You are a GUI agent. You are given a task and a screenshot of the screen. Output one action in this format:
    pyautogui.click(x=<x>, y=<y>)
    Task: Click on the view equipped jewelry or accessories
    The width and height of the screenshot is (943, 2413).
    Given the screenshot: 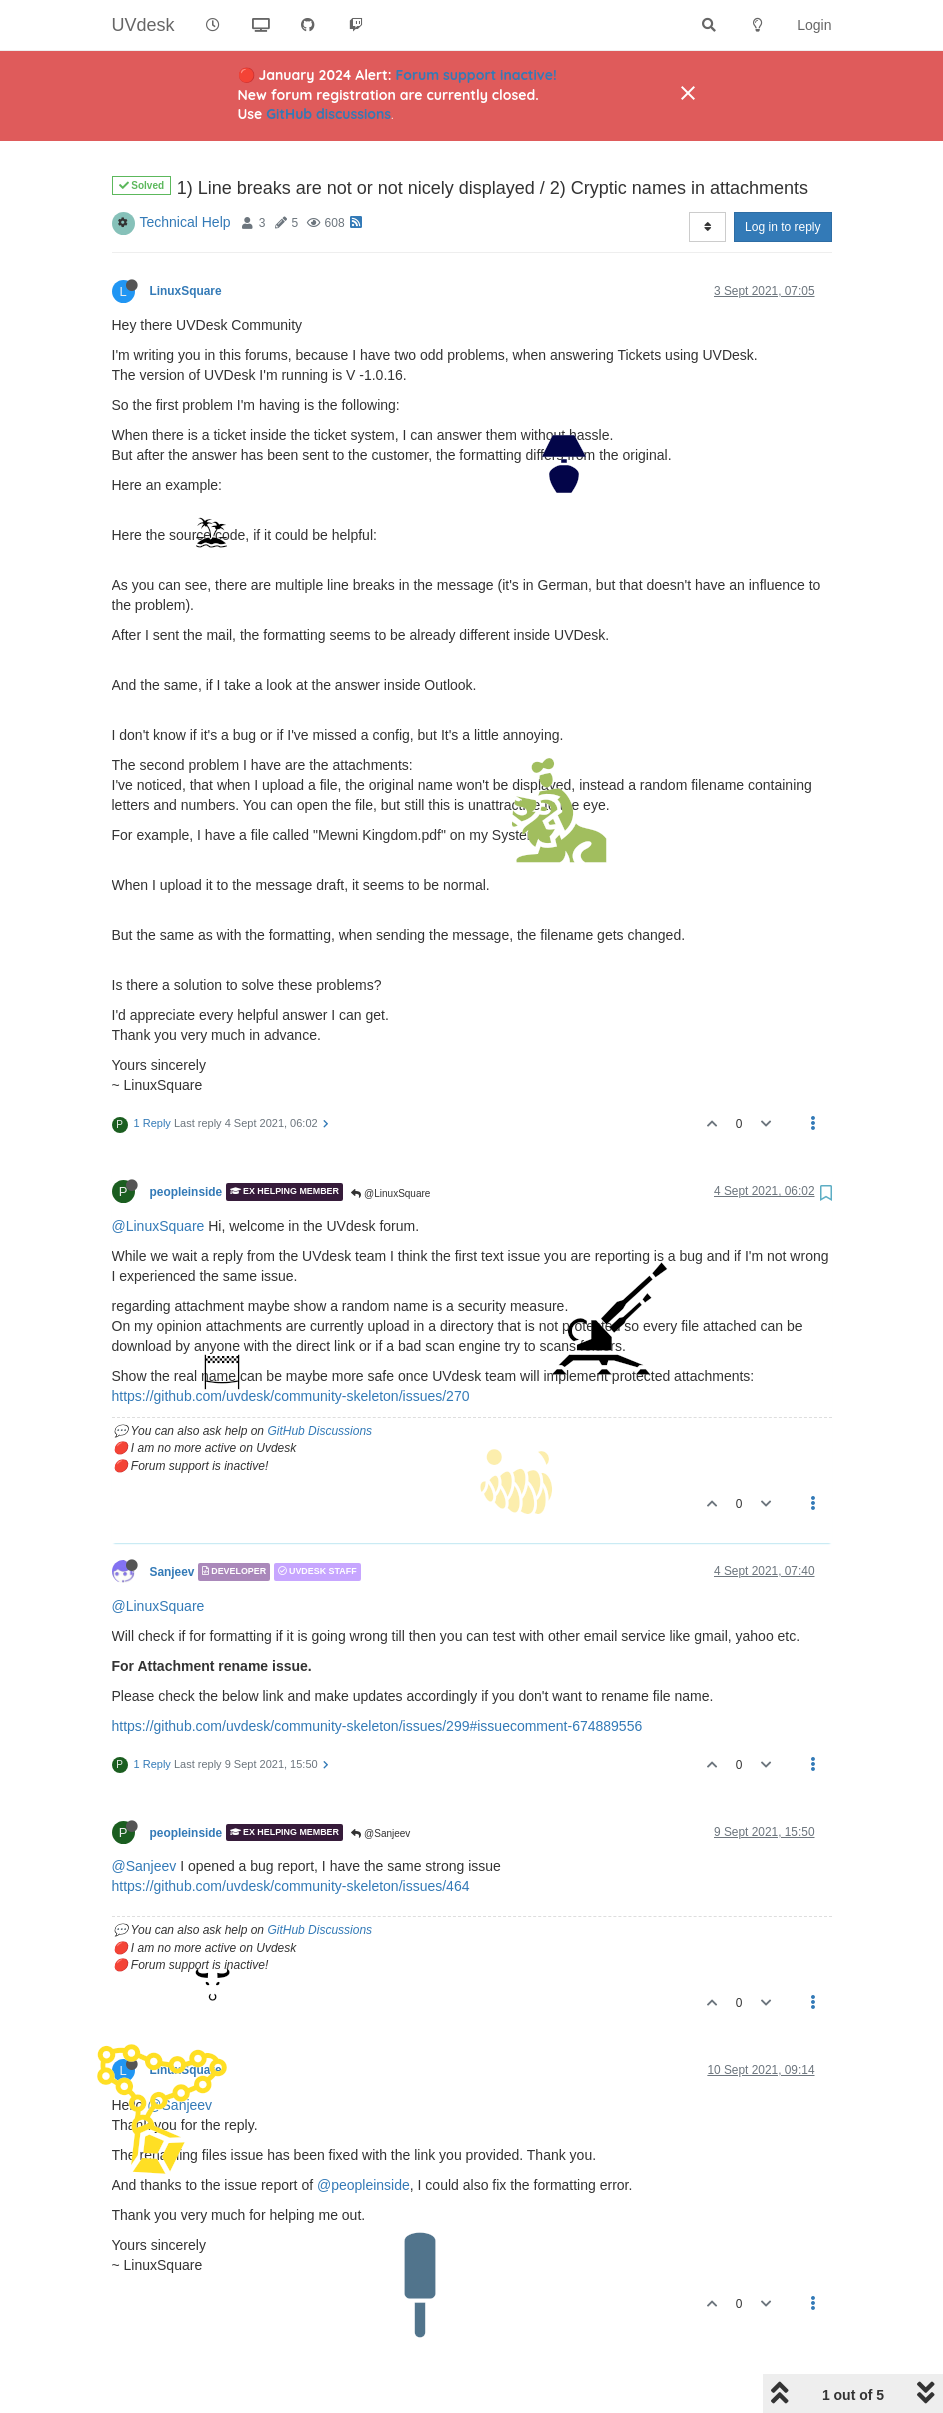 What is the action you would take?
    pyautogui.click(x=162, y=2109)
    